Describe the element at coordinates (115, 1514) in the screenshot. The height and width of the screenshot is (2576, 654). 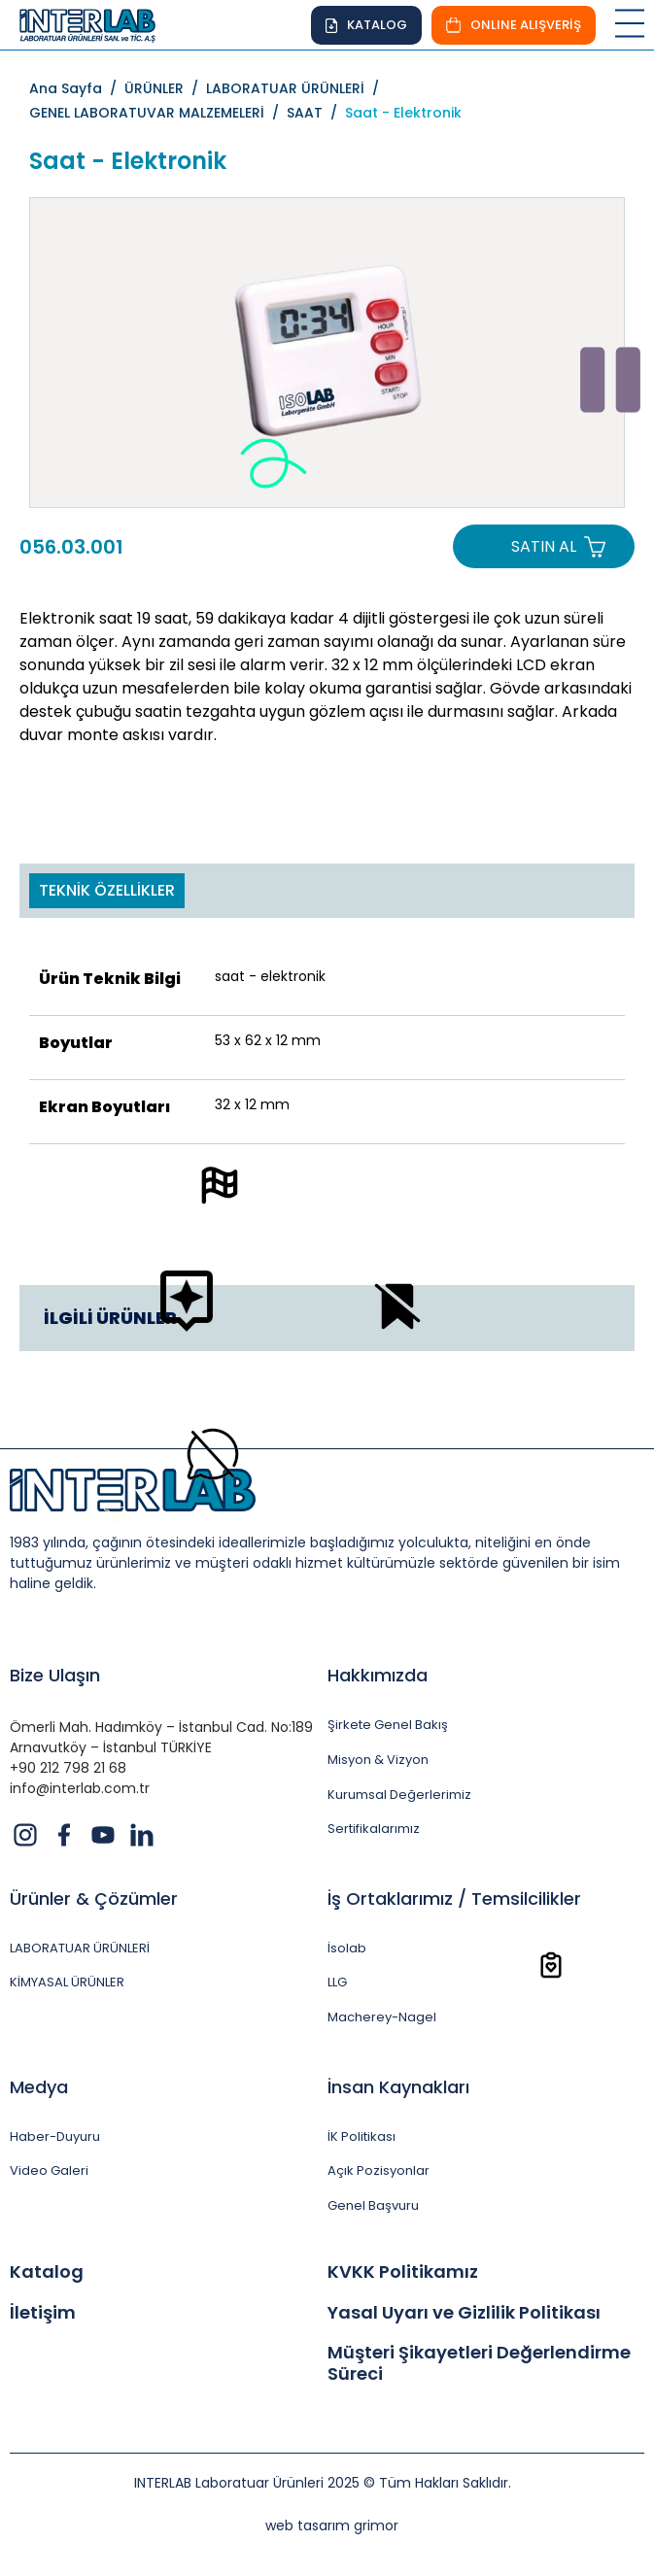
I see `view invoice details` at that location.